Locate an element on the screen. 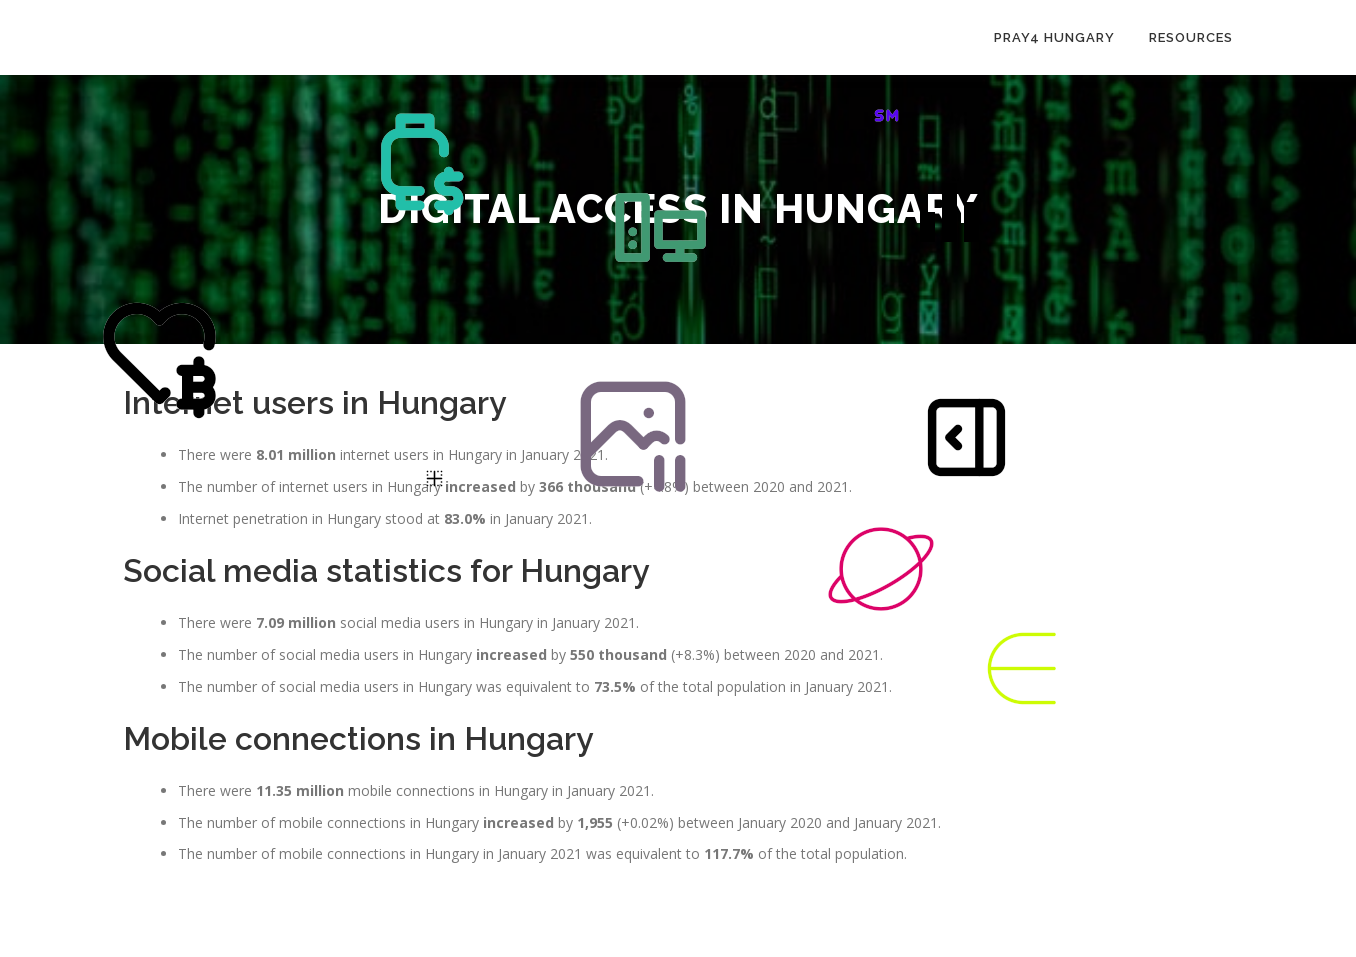 This screenshot has height=957, width=1356. pause photo slideshow or gallery playback is located at coordinates (633, 434).